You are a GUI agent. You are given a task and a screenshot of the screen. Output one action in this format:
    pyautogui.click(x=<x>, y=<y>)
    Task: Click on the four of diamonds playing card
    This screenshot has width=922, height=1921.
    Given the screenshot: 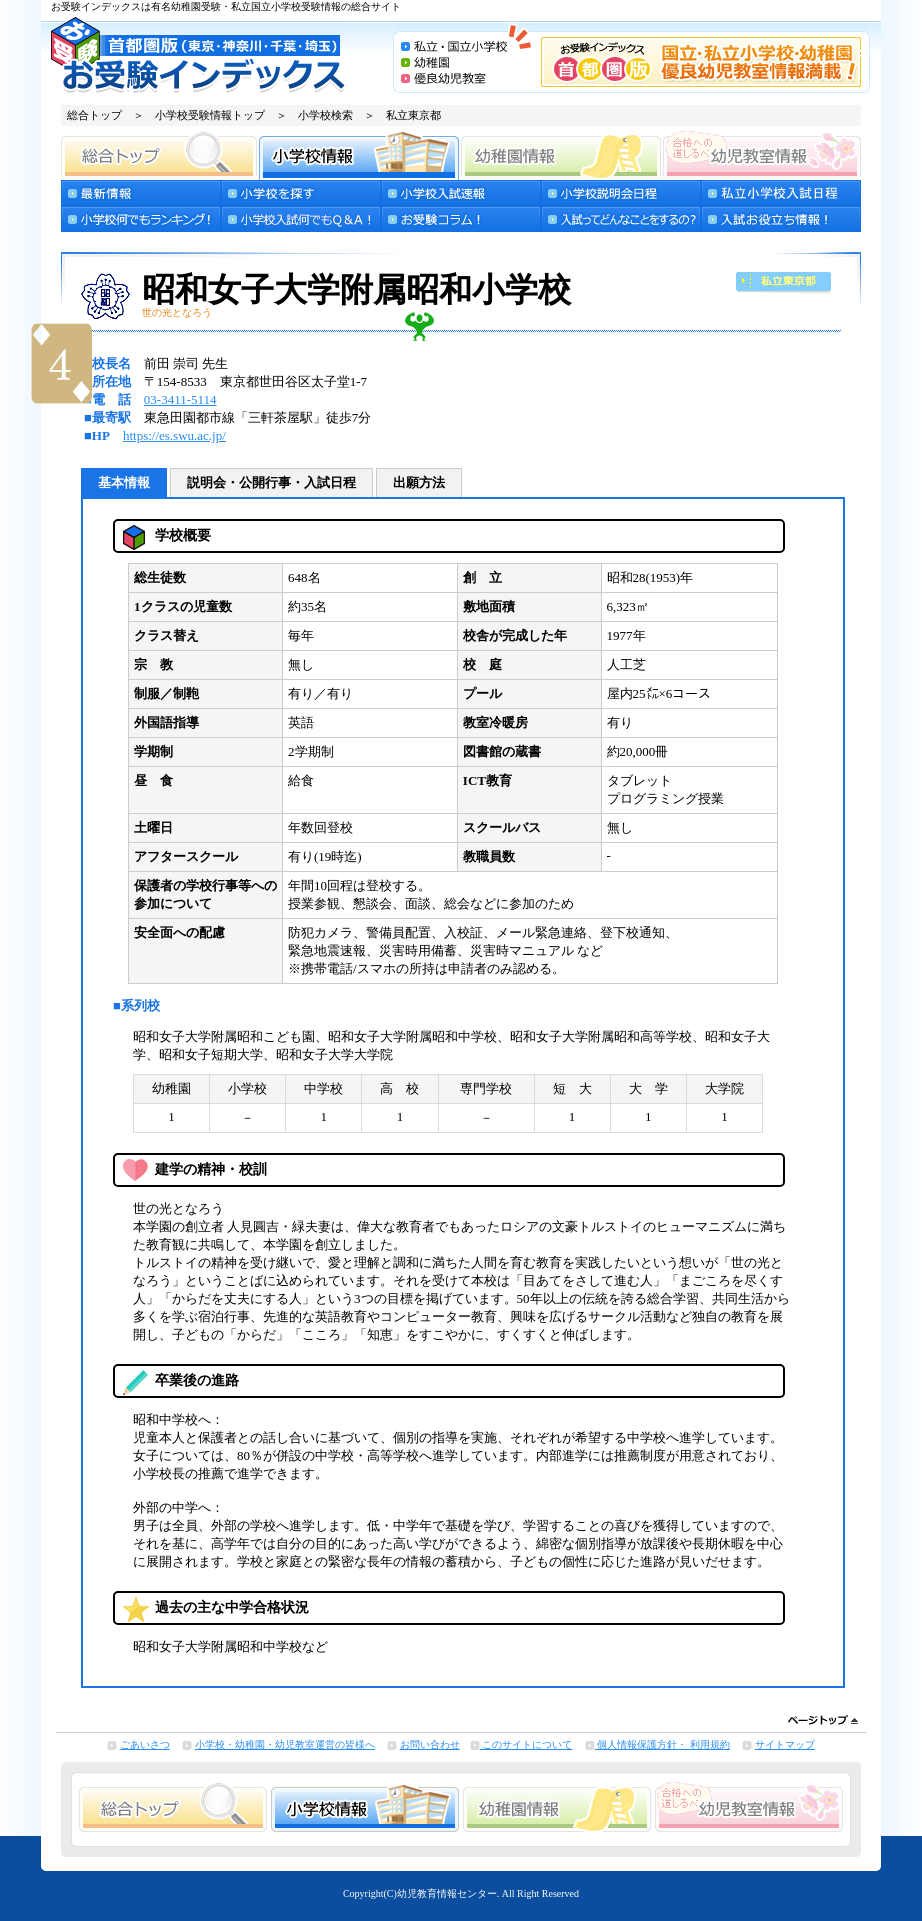 What is the action you would take?
    pyautogui.click(x=61, y=363)
    